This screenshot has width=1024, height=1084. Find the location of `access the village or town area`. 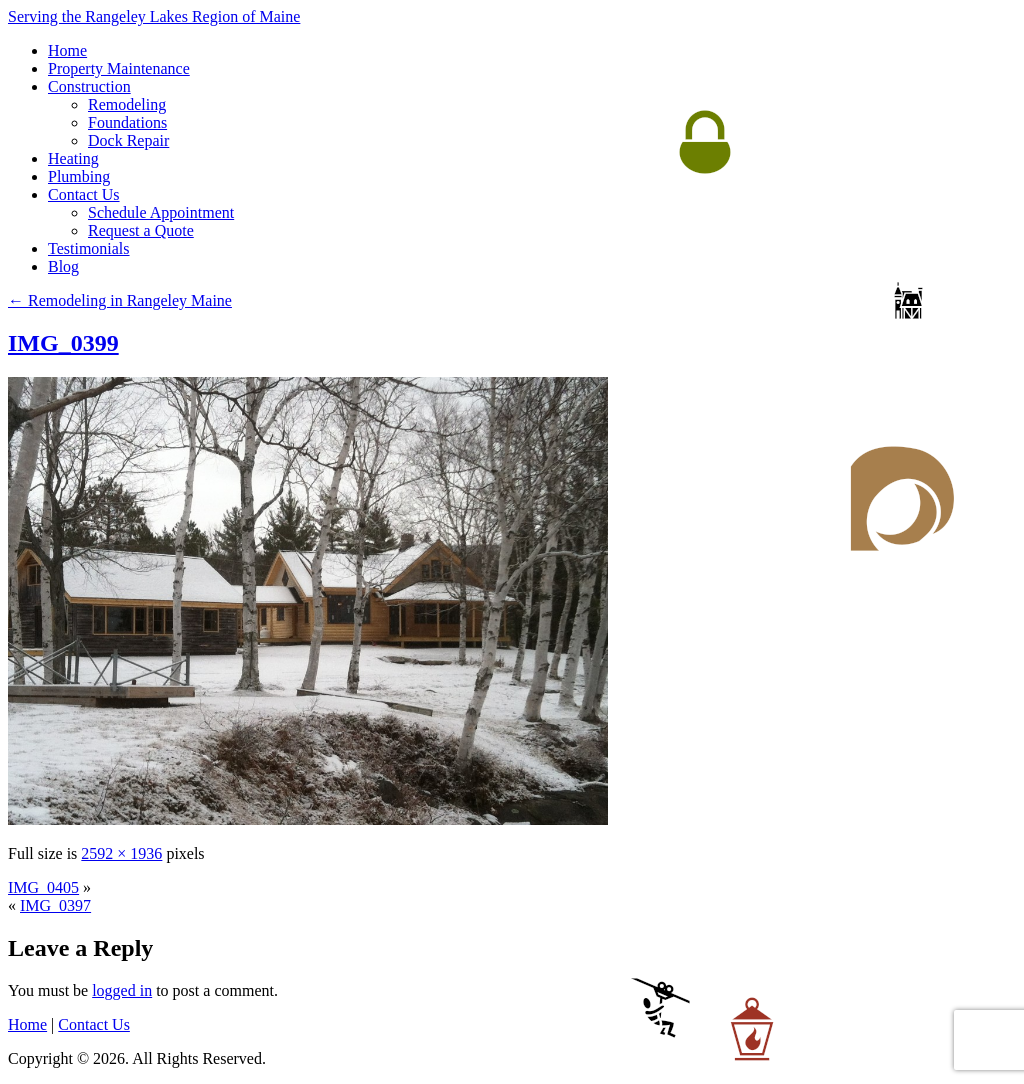

access the village or town area is located at coordinates (908, 300).